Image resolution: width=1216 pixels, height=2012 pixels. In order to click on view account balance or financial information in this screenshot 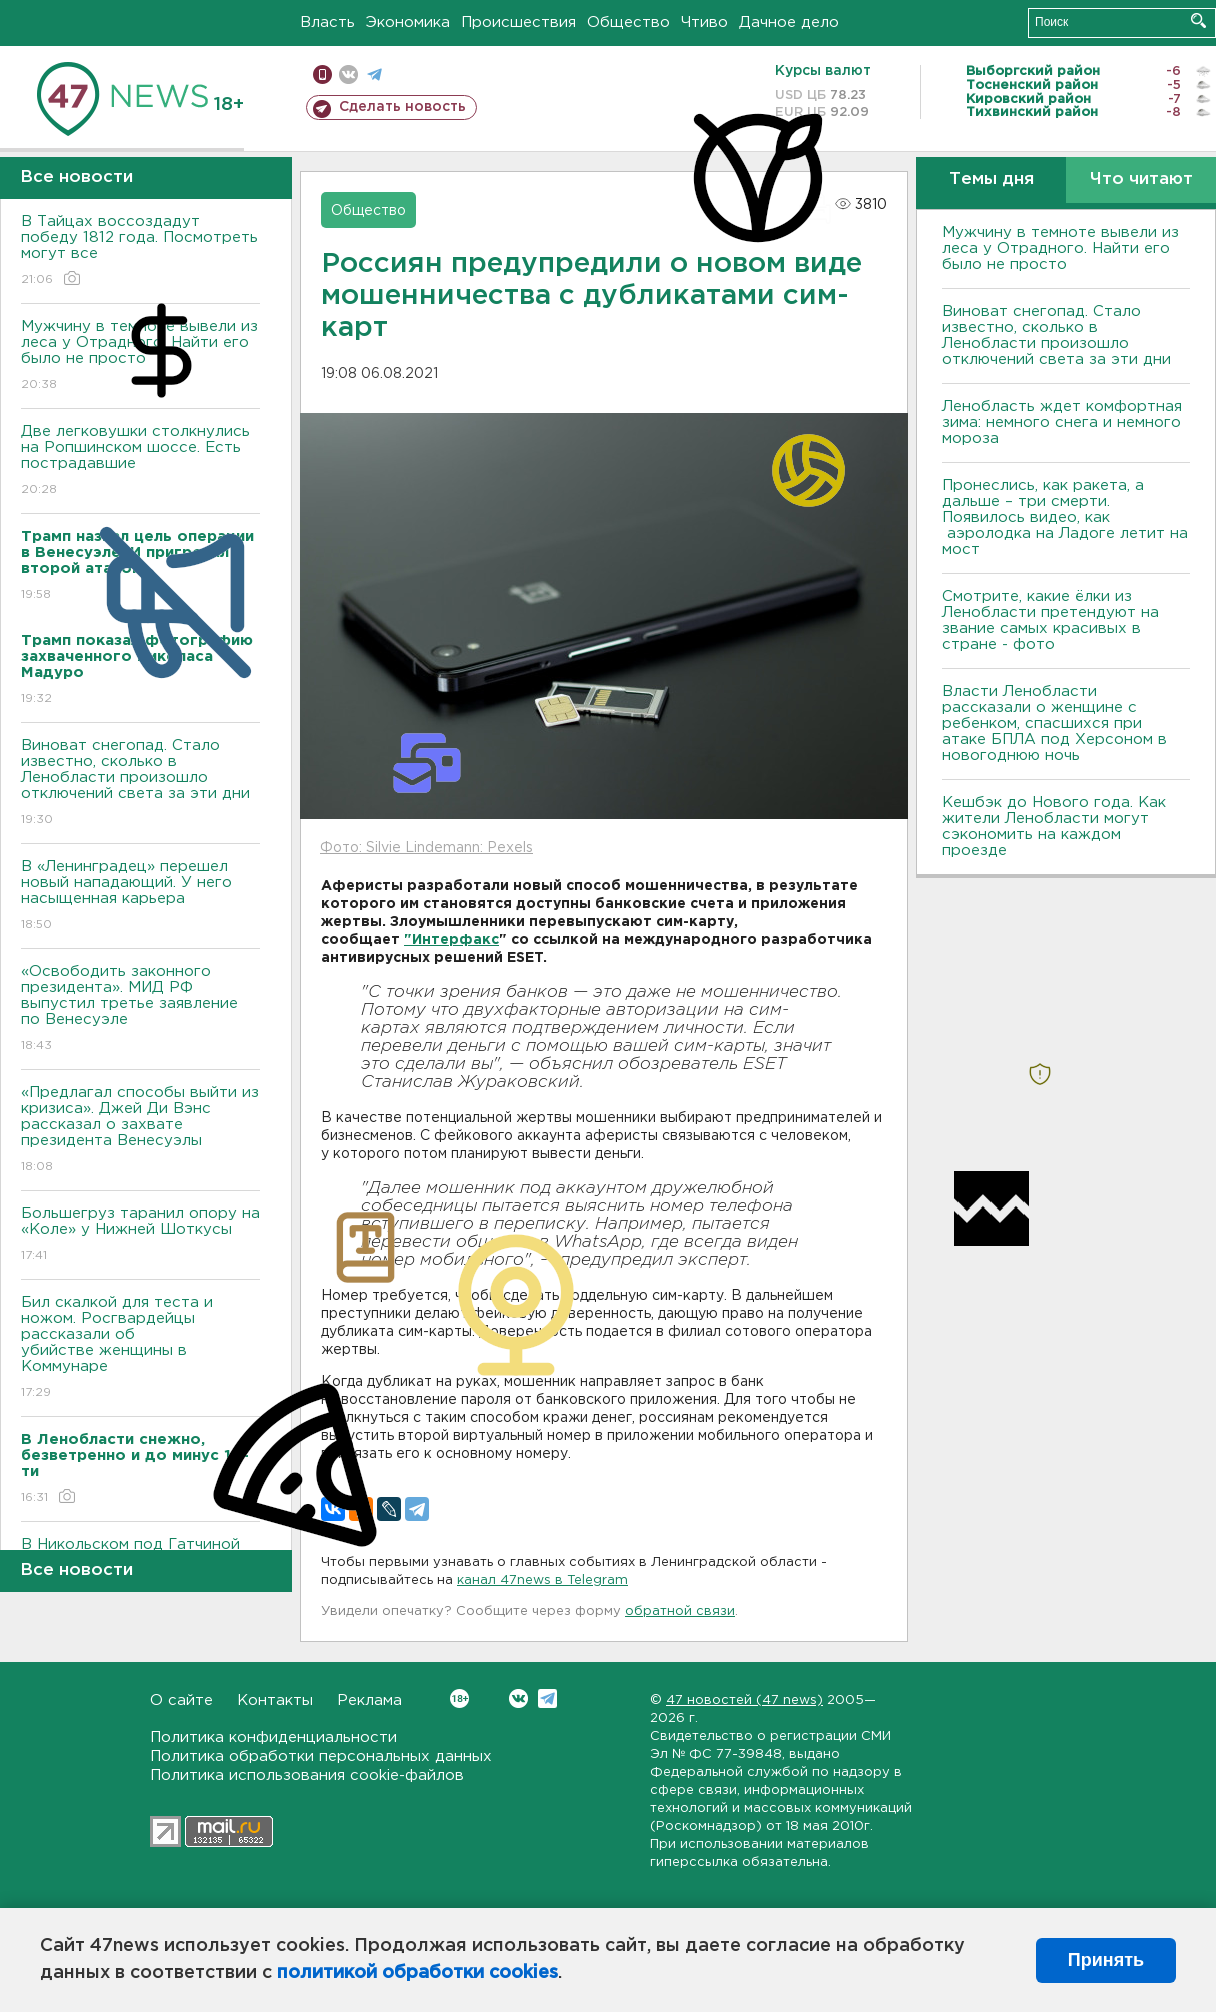, I will do `click(161, 350)`.